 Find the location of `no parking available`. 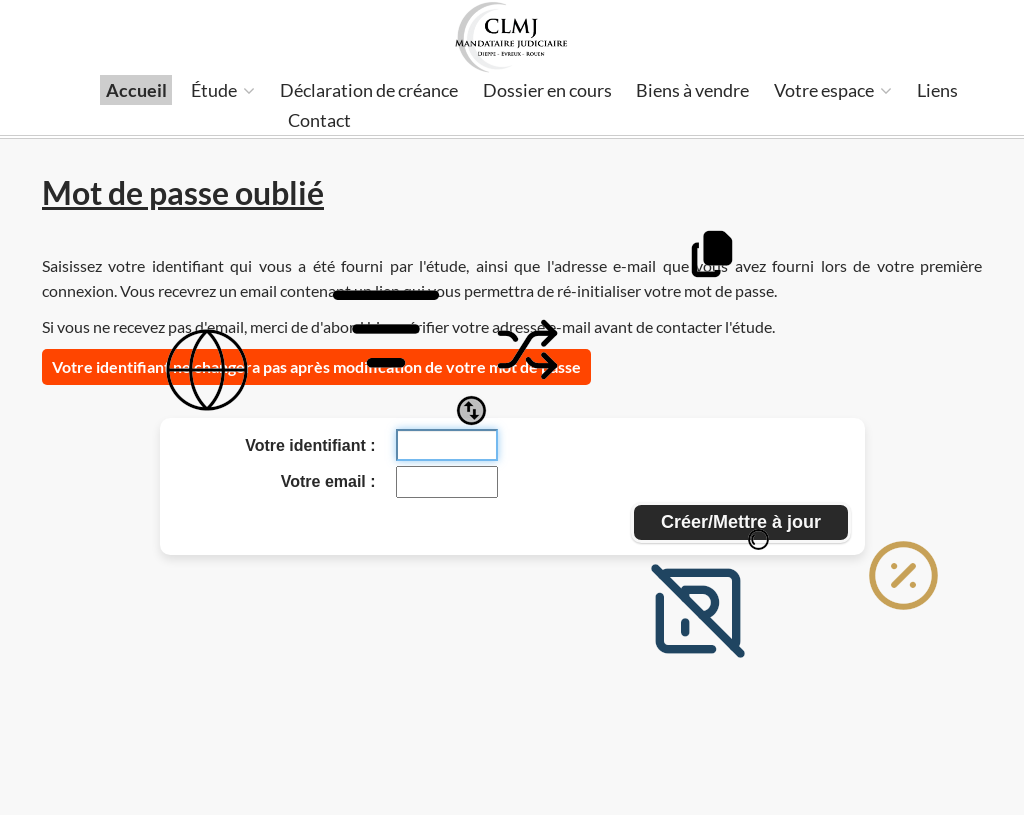

no parking available is located at coordinates (698, 611).